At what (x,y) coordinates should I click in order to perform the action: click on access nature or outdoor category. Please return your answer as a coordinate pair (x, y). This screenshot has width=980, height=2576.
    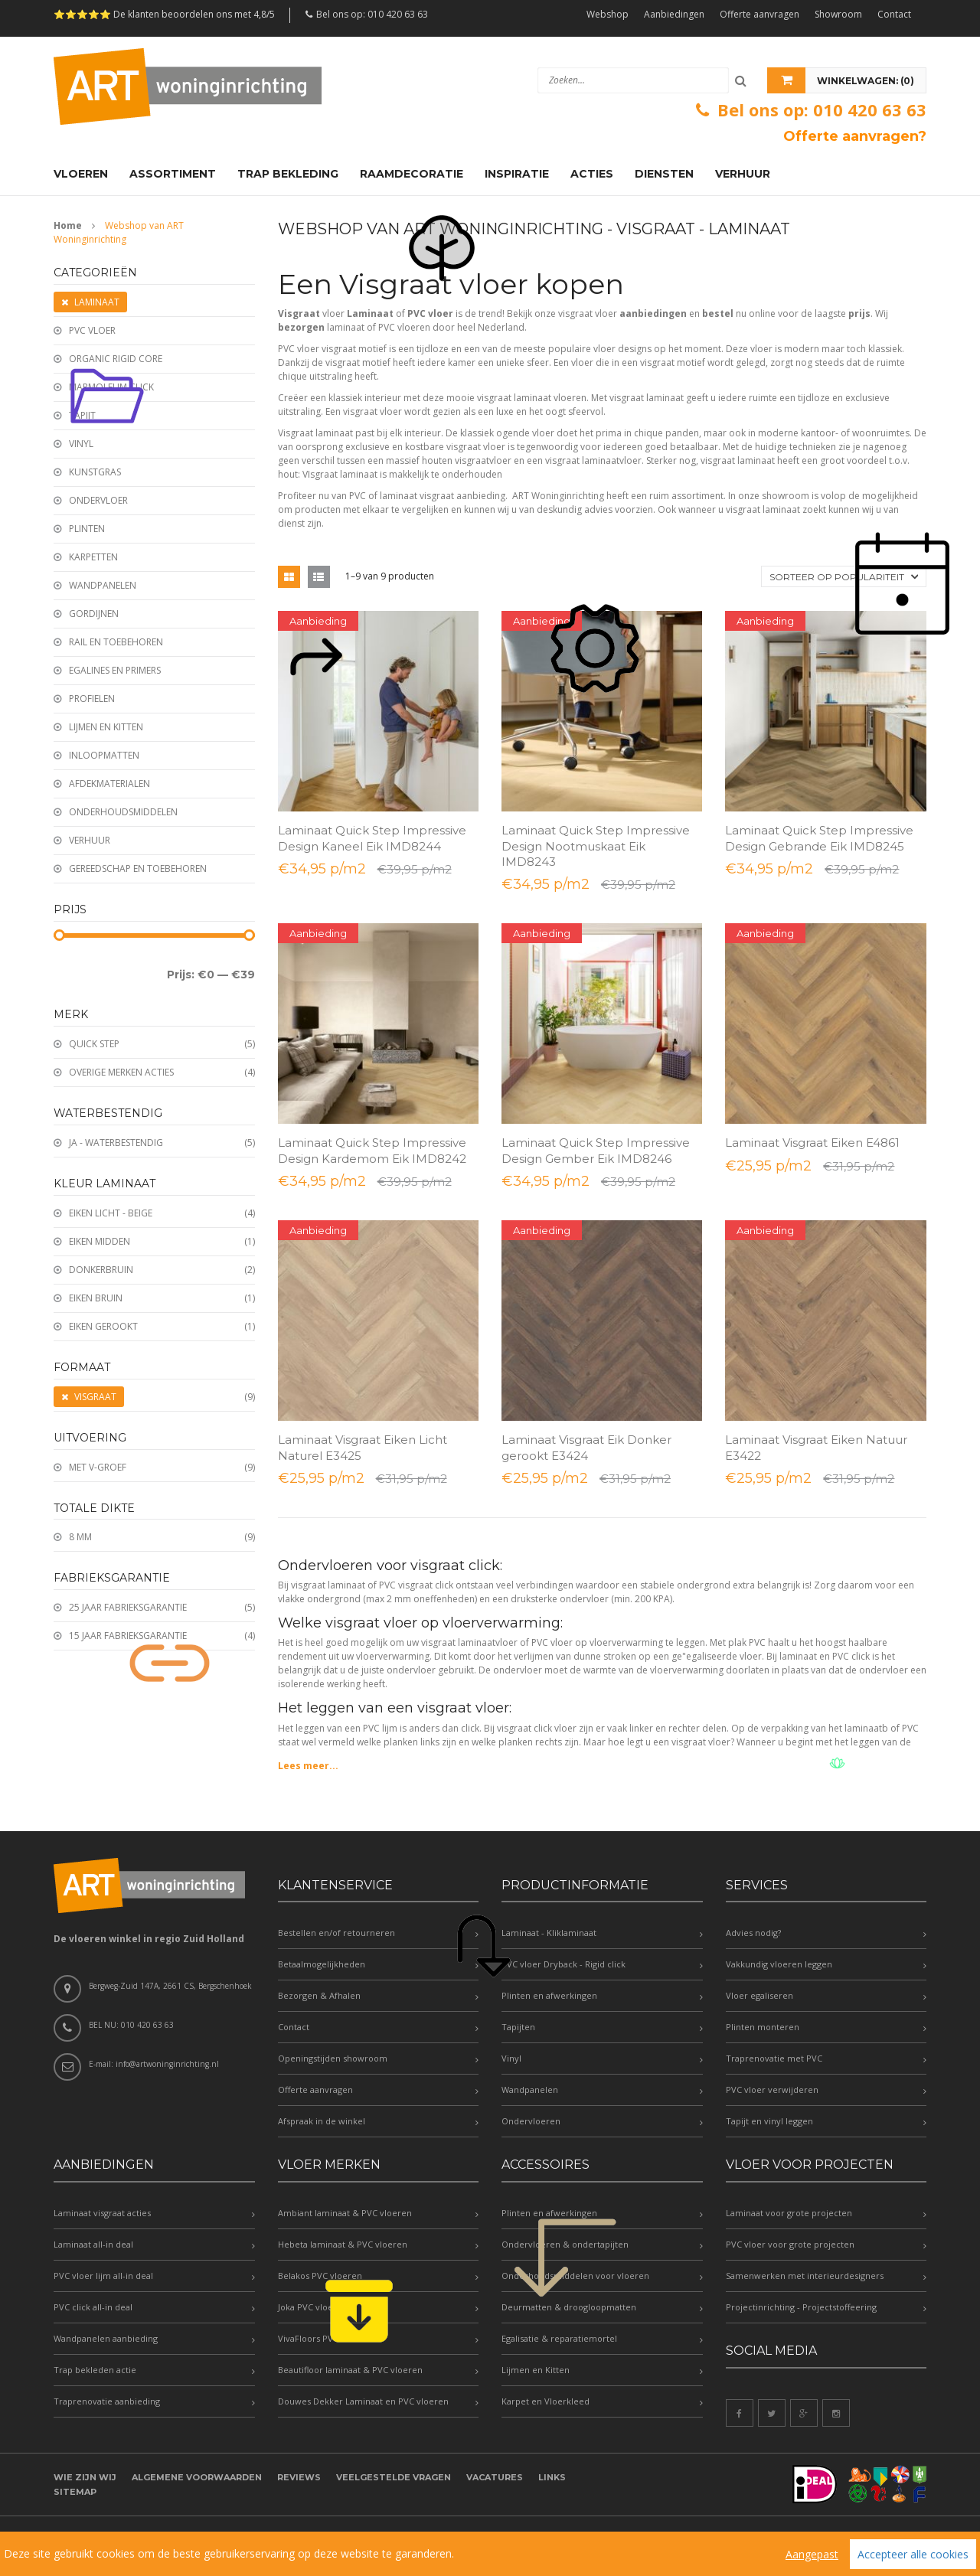
    Looking at the image, I should click on (442, 248).